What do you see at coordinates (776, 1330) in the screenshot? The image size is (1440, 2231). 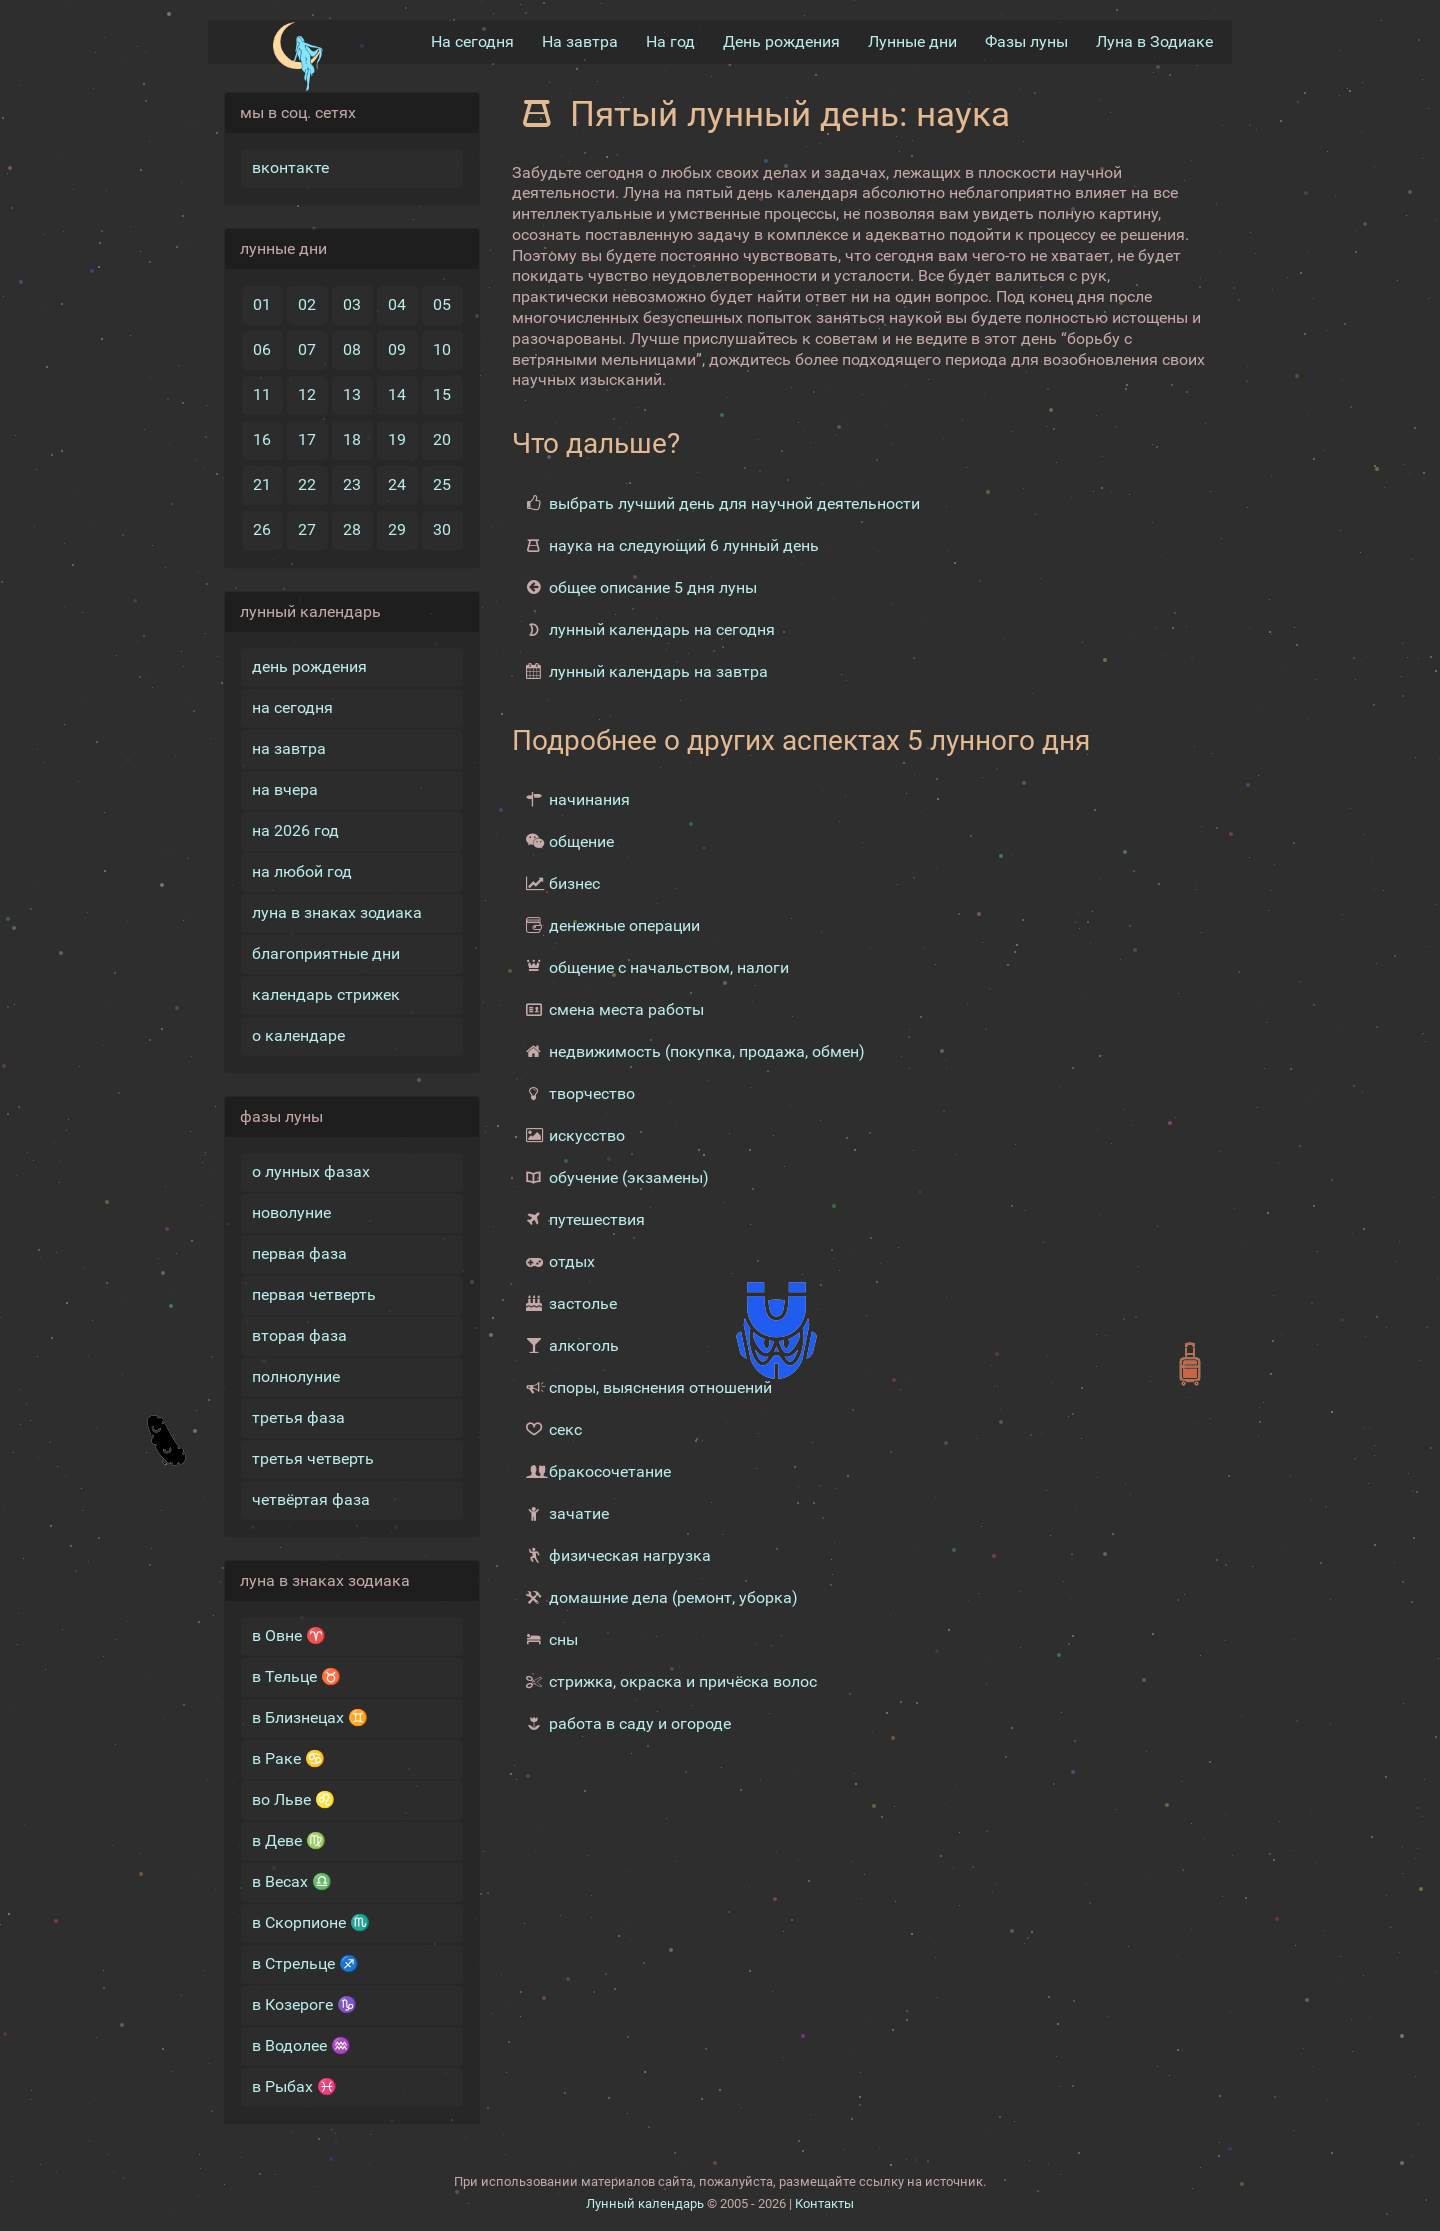 I see `select the magnet man character` at bounding box center [776, 1330].